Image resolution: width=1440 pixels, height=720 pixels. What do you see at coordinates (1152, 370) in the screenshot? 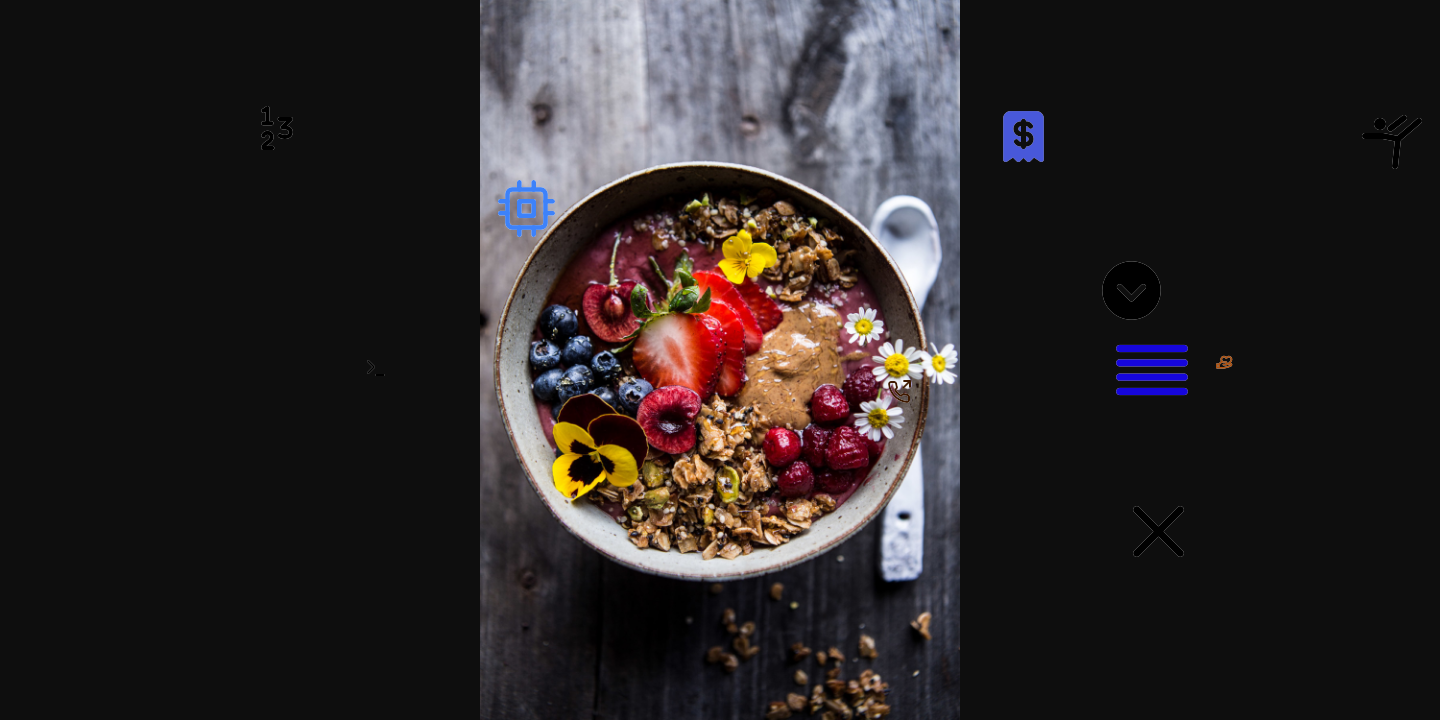
I see `justify text alignment` at bounding box center [1152, 370].